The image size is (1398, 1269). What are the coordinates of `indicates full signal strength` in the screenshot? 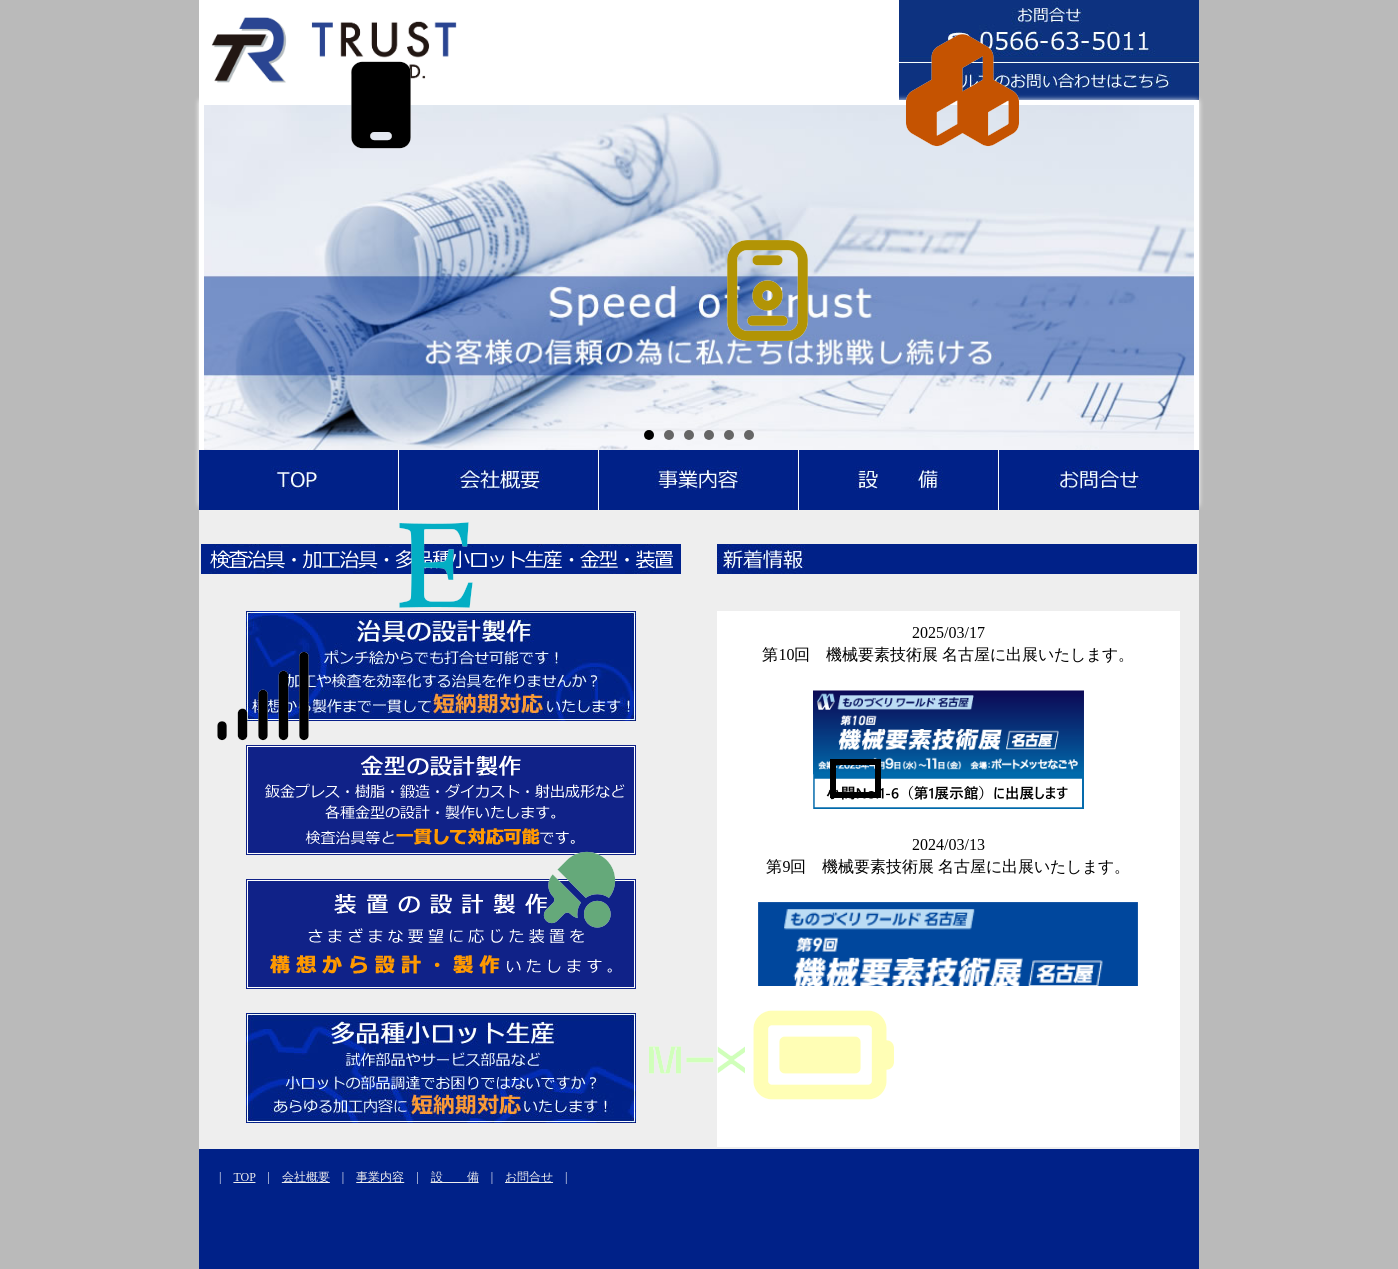 It's located at (263, 696).